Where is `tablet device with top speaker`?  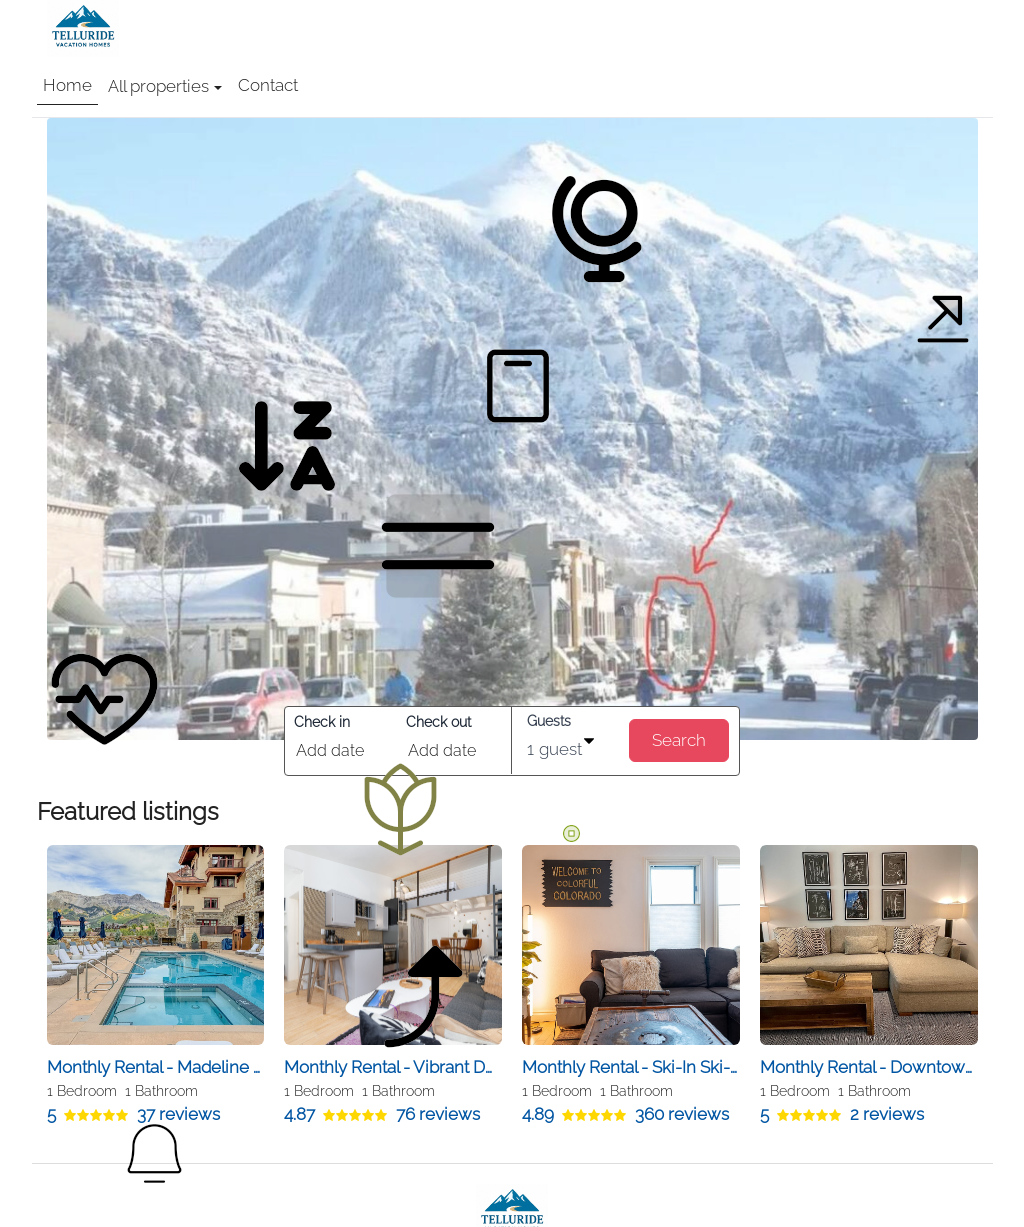 tablet device with top speaker is located at coordinates (518, 386).